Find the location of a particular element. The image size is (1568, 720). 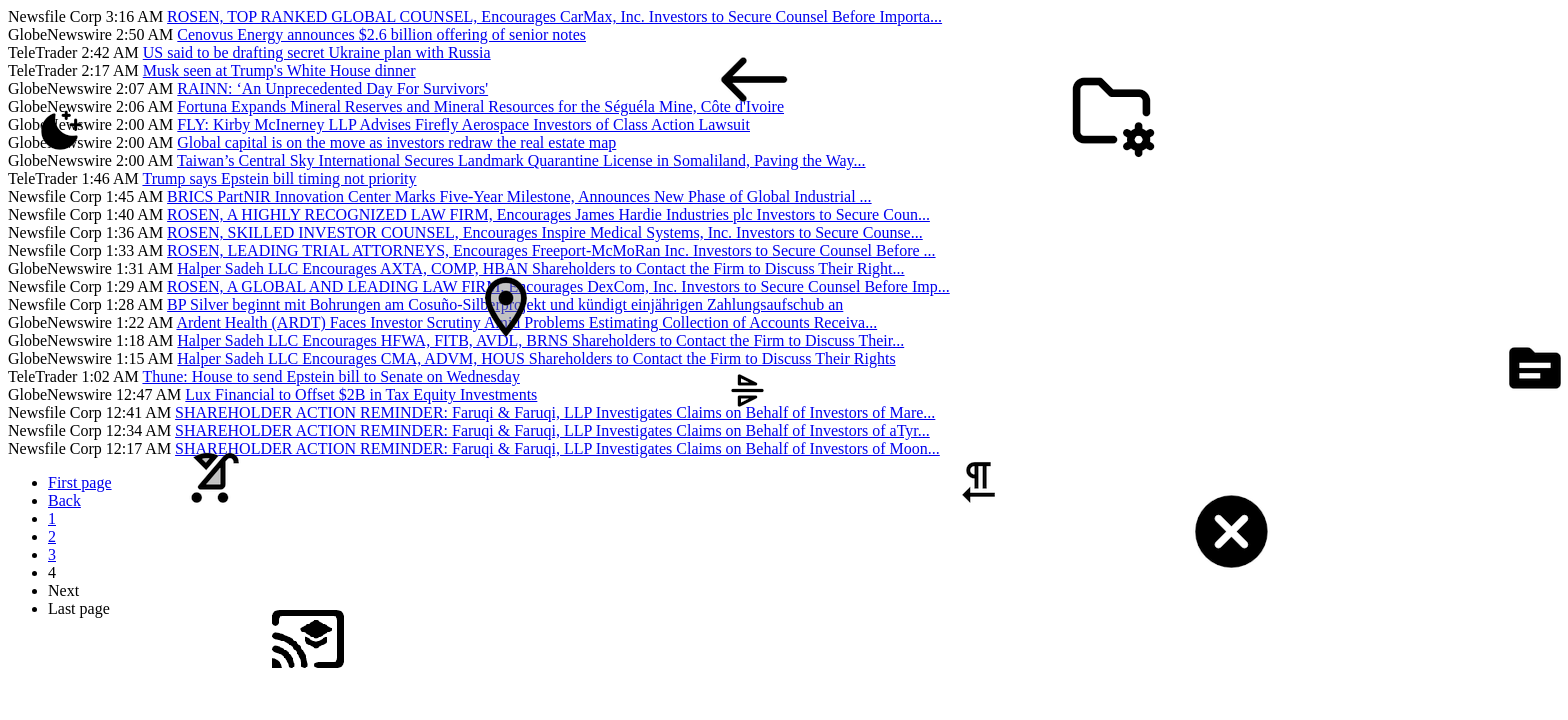

cast or share educational content to a display is located at coordinates (308, 639).